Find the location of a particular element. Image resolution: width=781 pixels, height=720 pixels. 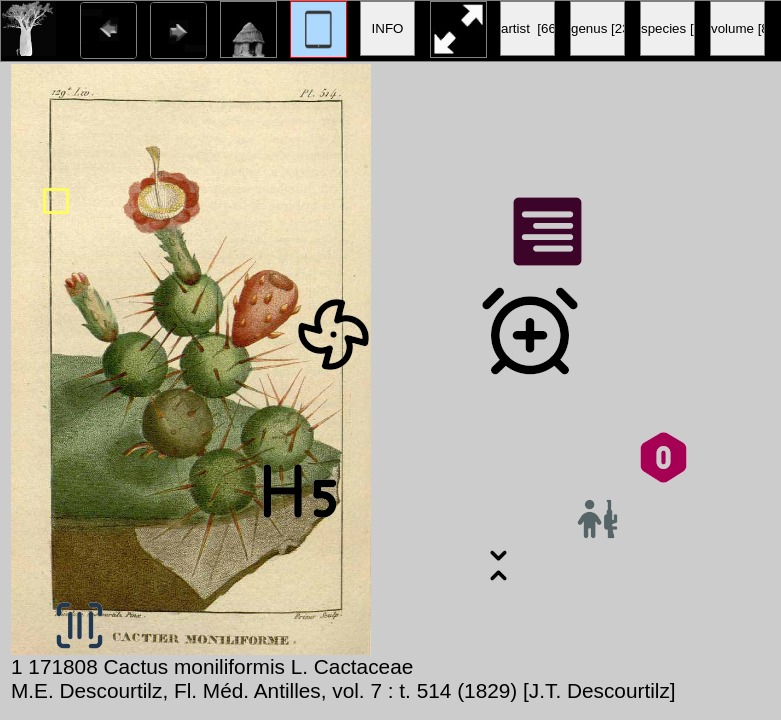

scan a barcode is located at coordinates (79, 625).